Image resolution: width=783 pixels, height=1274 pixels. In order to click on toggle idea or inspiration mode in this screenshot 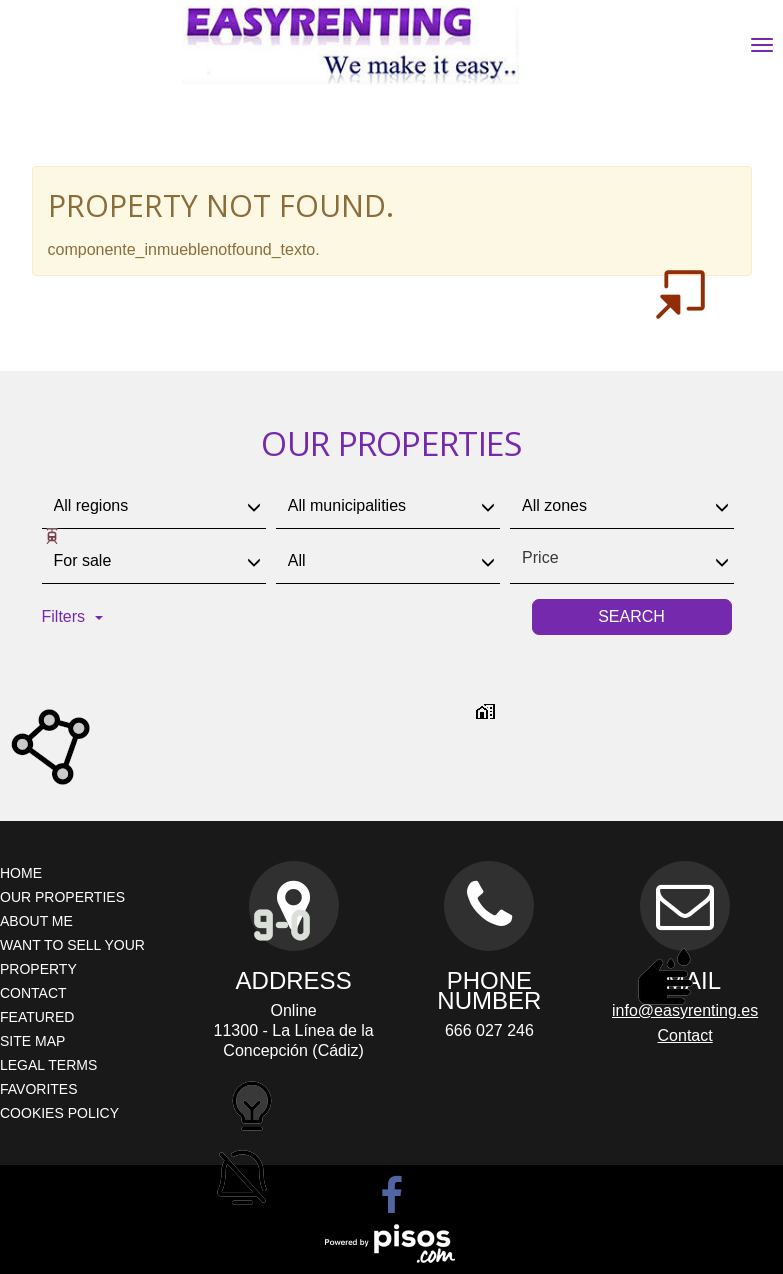, I will do `click(252, 1106)`.